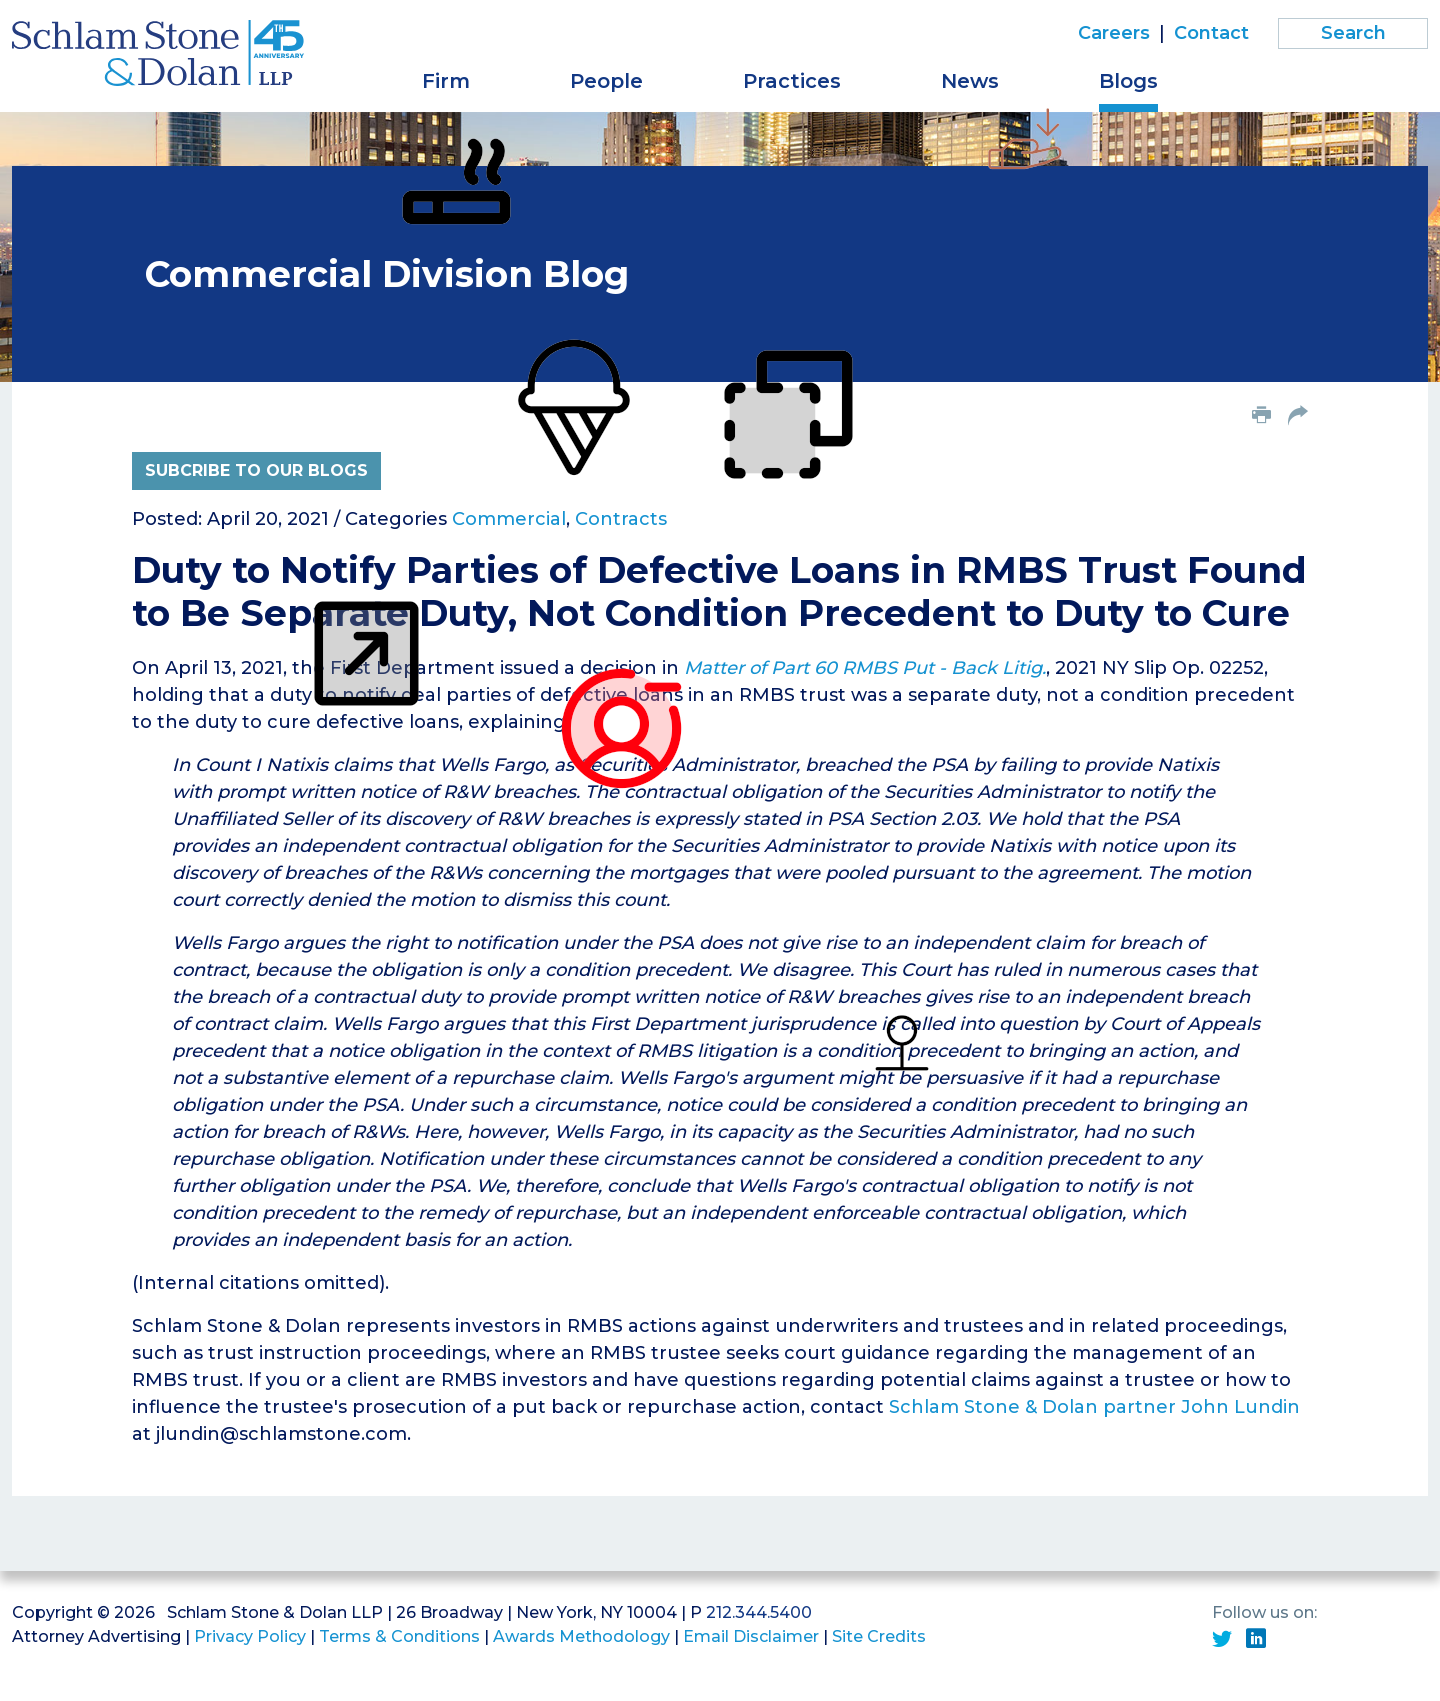 This screenshot has width=1440, height=1701. I want to click on open link in a new window, so click(366, 653).